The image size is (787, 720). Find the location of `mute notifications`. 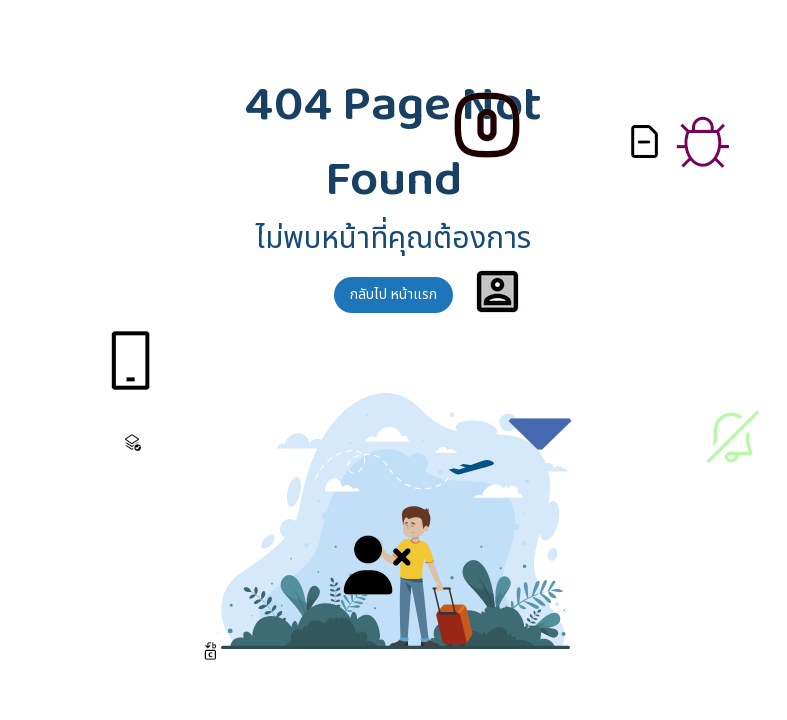

mute notifications is located at coordinates (731, 437).